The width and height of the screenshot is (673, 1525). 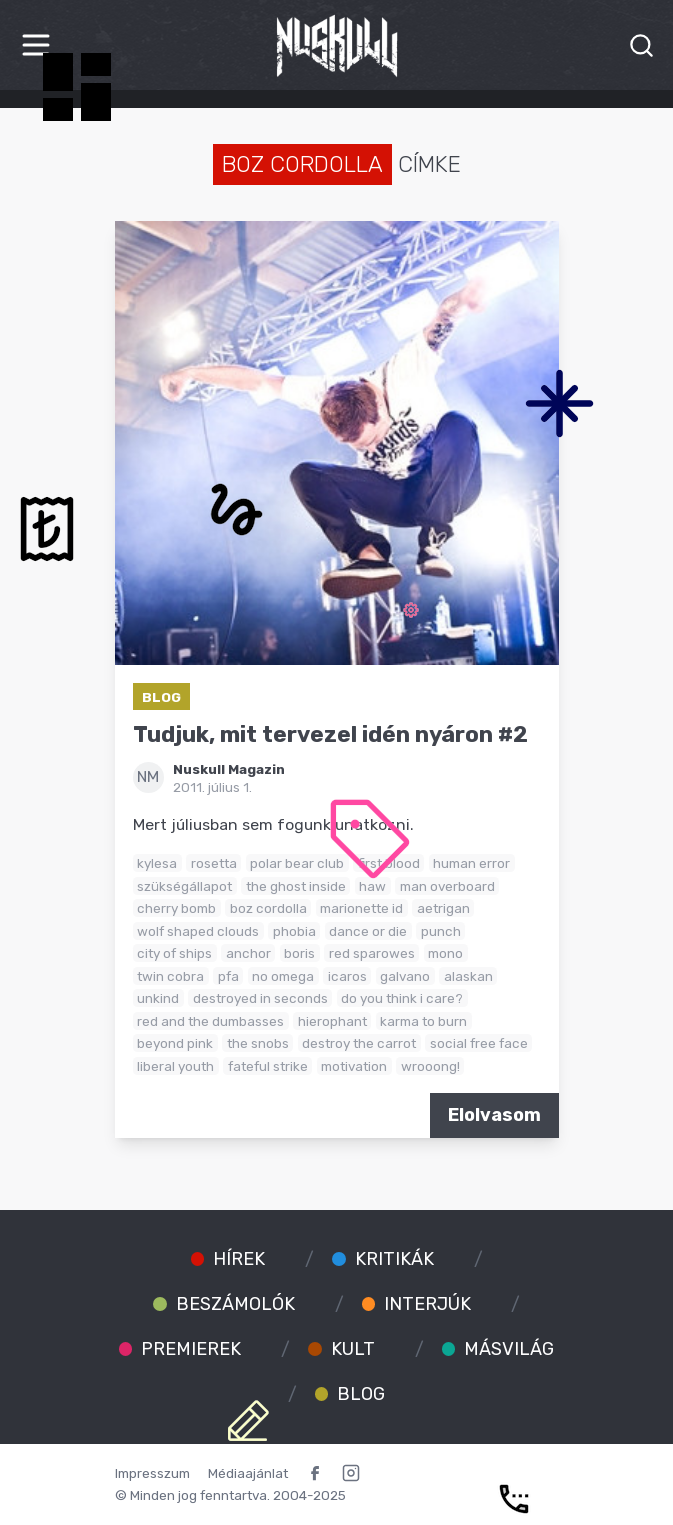 I want to click on draw or write with gesture input, so click(x=236, y=509).